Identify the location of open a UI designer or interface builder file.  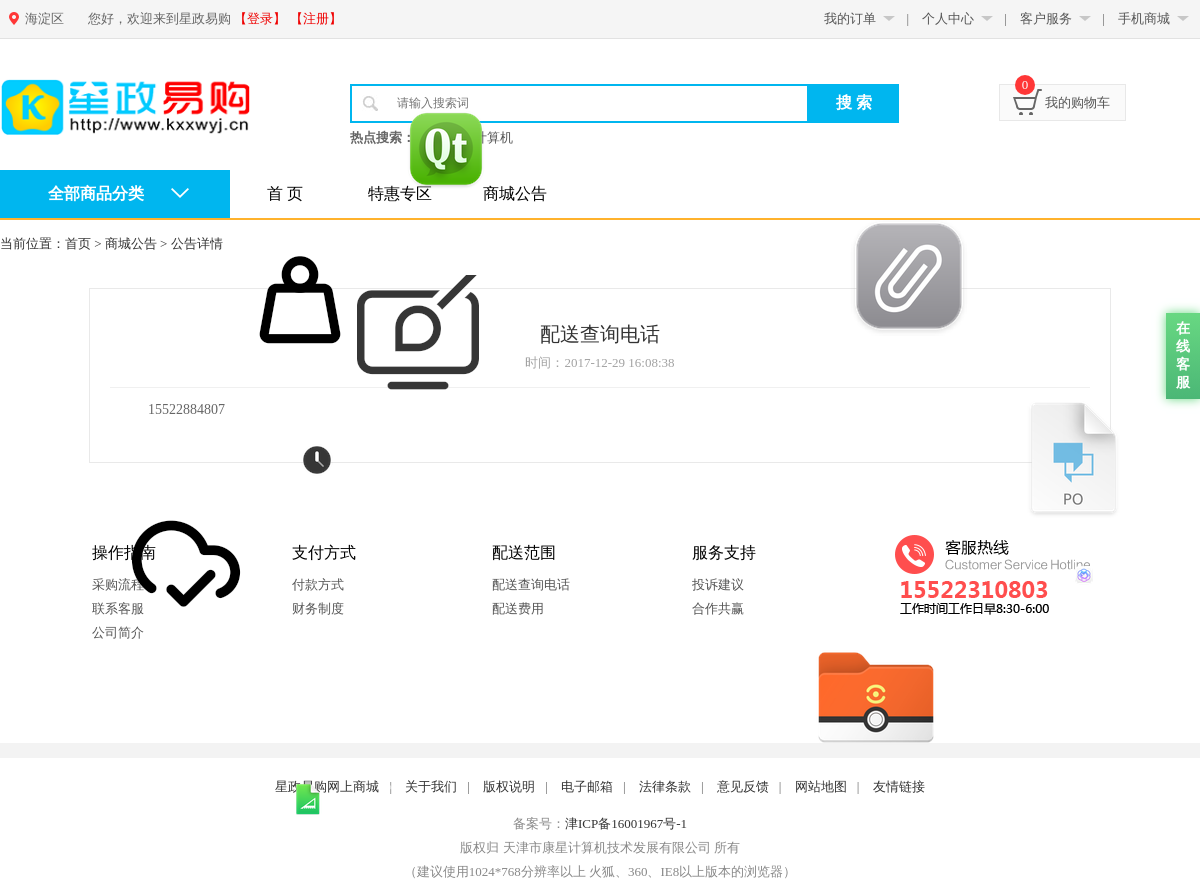
(344, 799).